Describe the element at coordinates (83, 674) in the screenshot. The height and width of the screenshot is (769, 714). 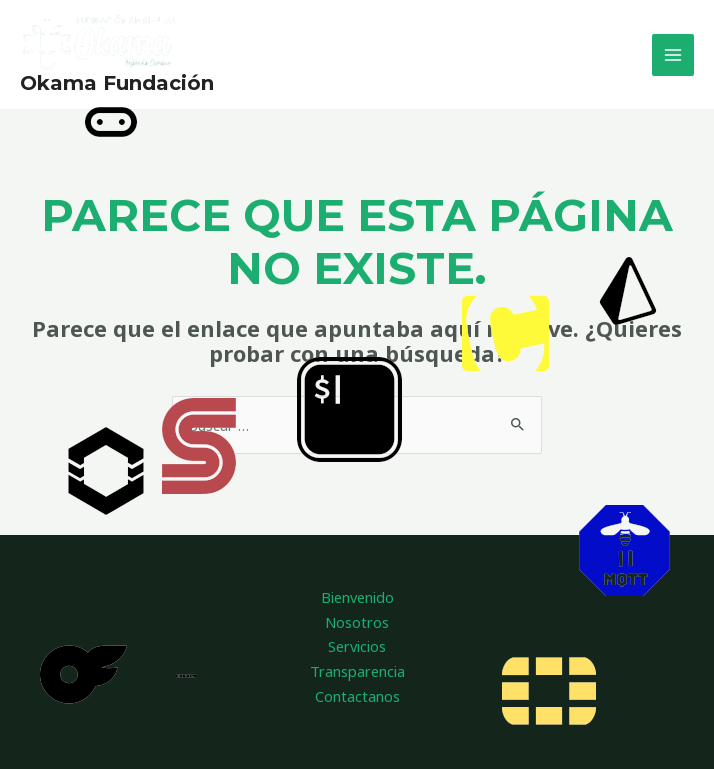
I see `open the OnlyFans app` at that location.